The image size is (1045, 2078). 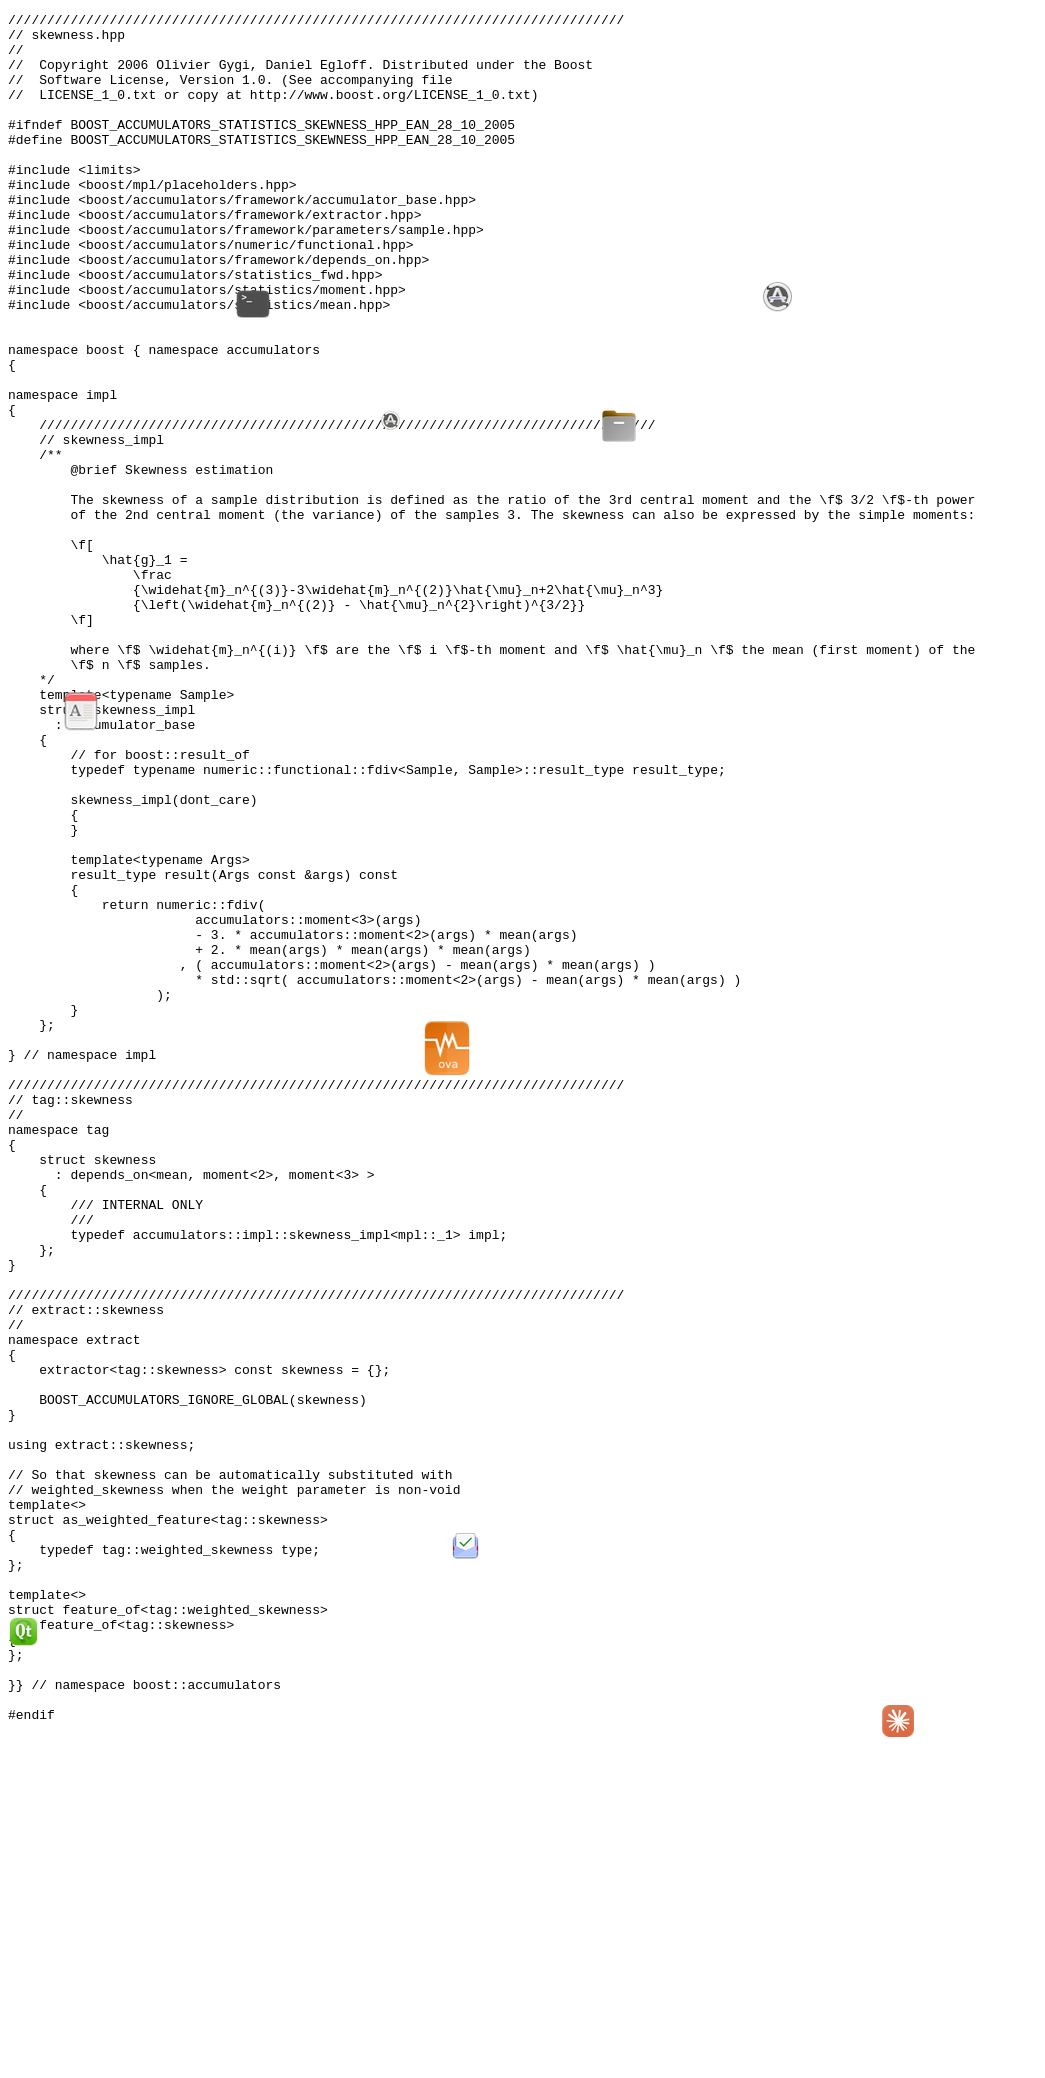 I want to click on open the gnome books e-reader application, so click(x=81, y=711).